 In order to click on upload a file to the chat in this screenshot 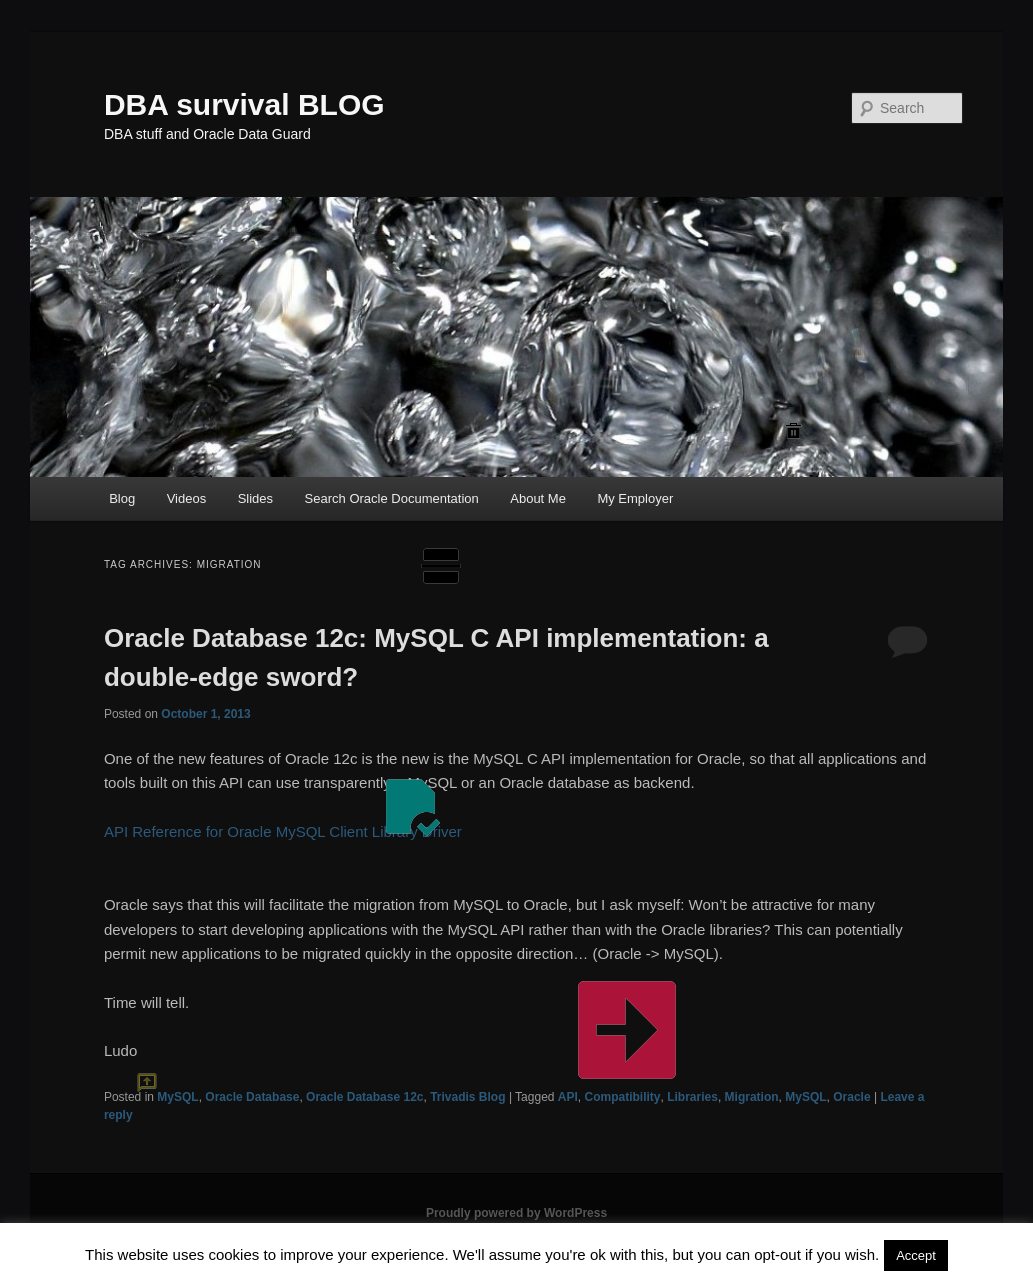, I will do `click(147, 1082)`.